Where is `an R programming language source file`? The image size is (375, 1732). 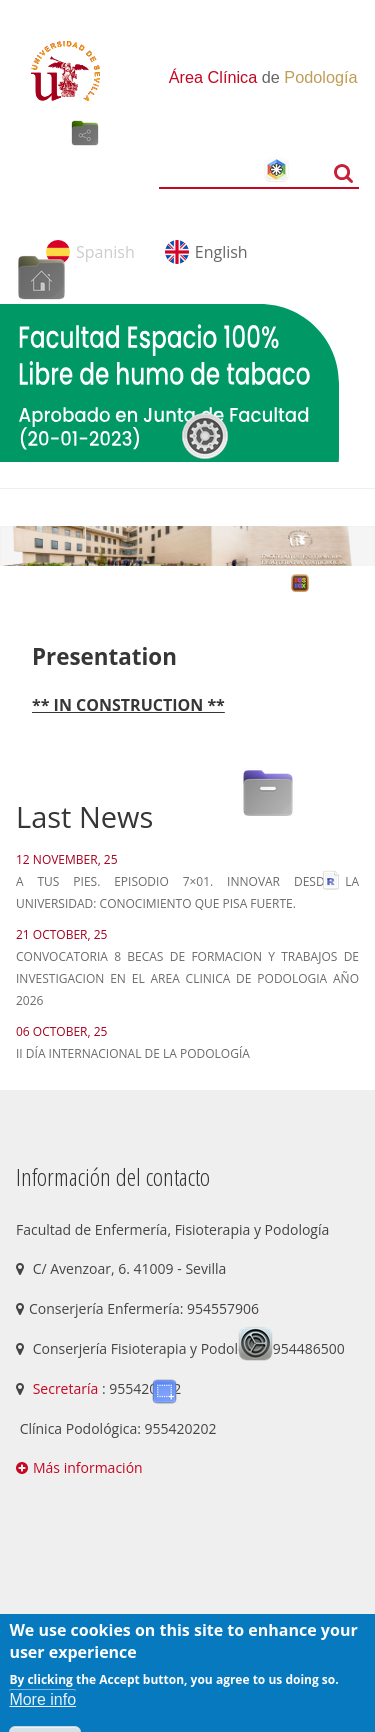
an R programming language source file is located at coordinates (331, 880).